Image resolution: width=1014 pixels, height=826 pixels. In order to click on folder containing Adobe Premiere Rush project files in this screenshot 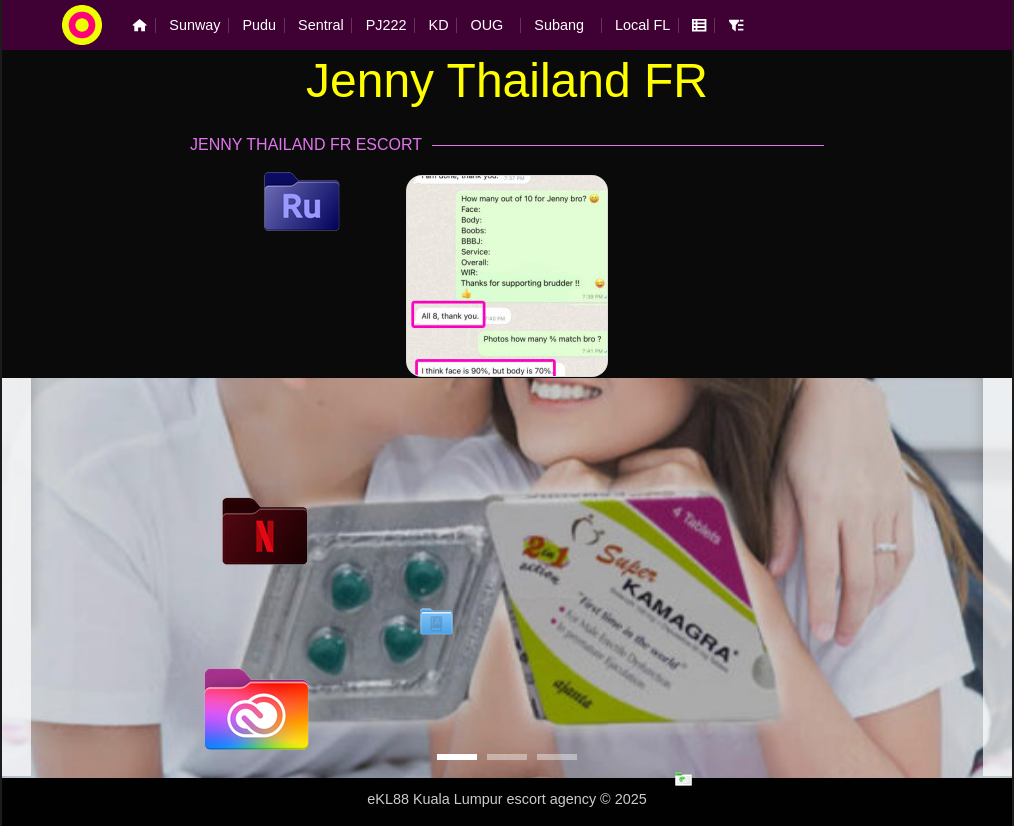, I will do `click(301, 203)`.